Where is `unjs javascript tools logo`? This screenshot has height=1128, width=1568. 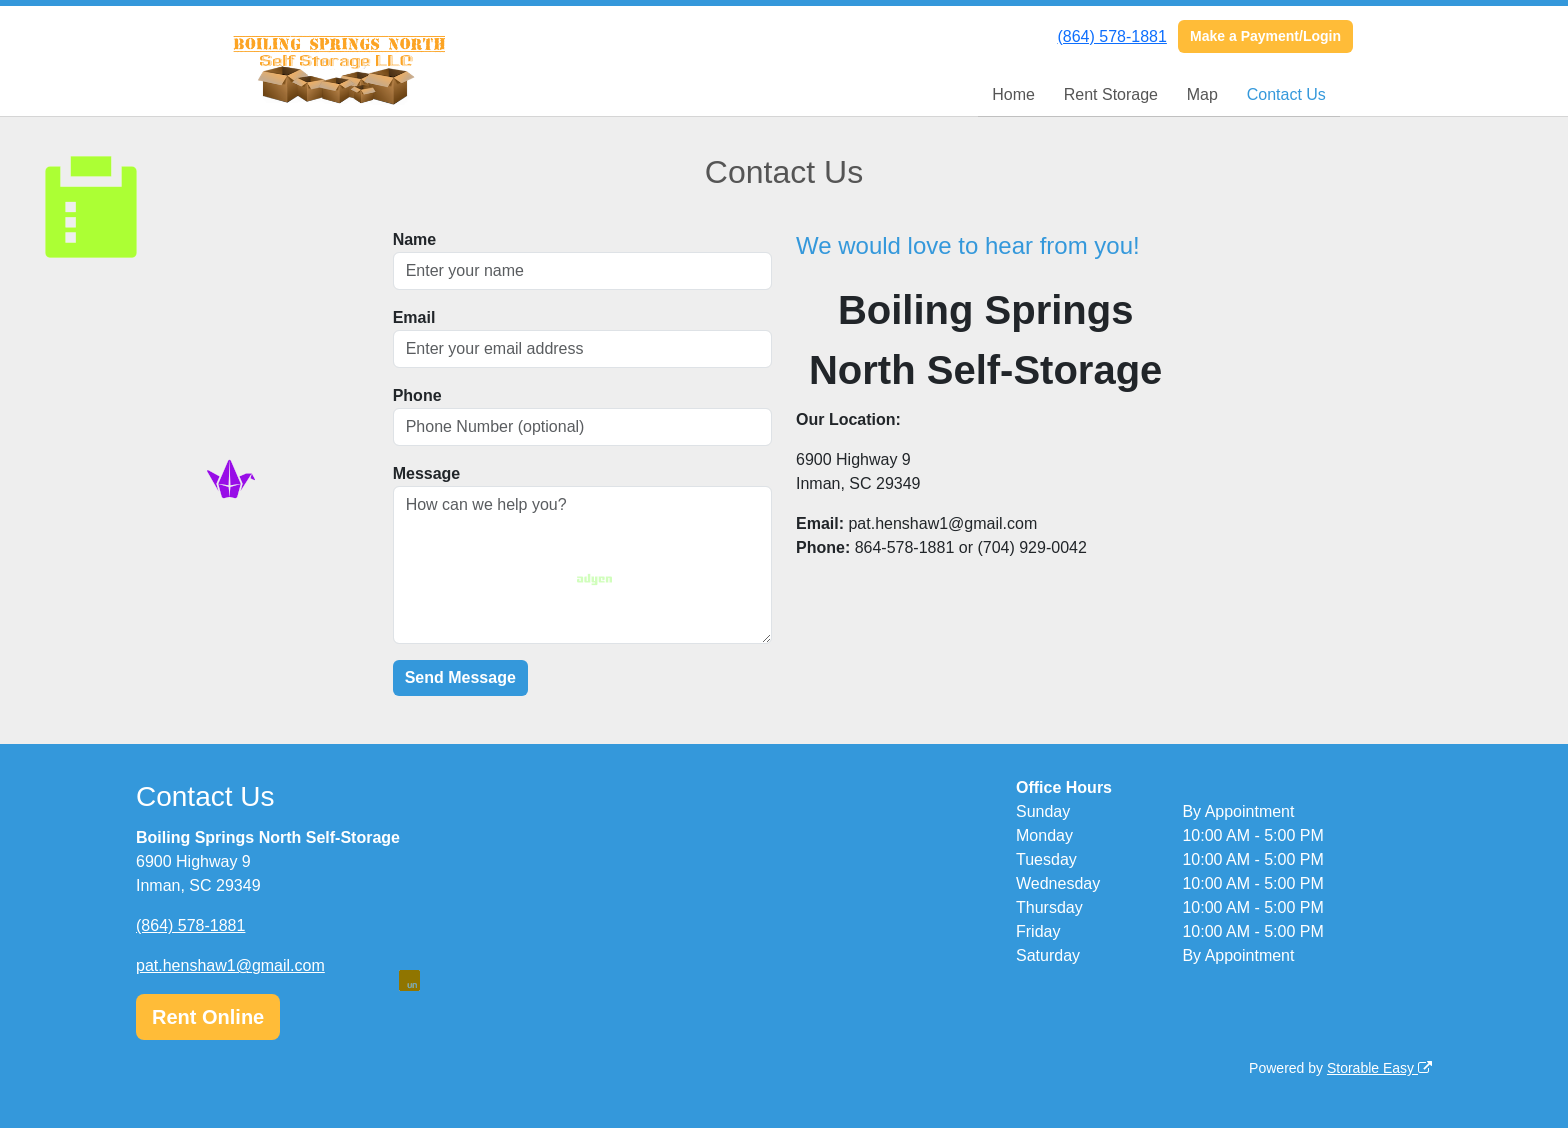
unjs javascript tools logo is located at coordinates (409, 980).